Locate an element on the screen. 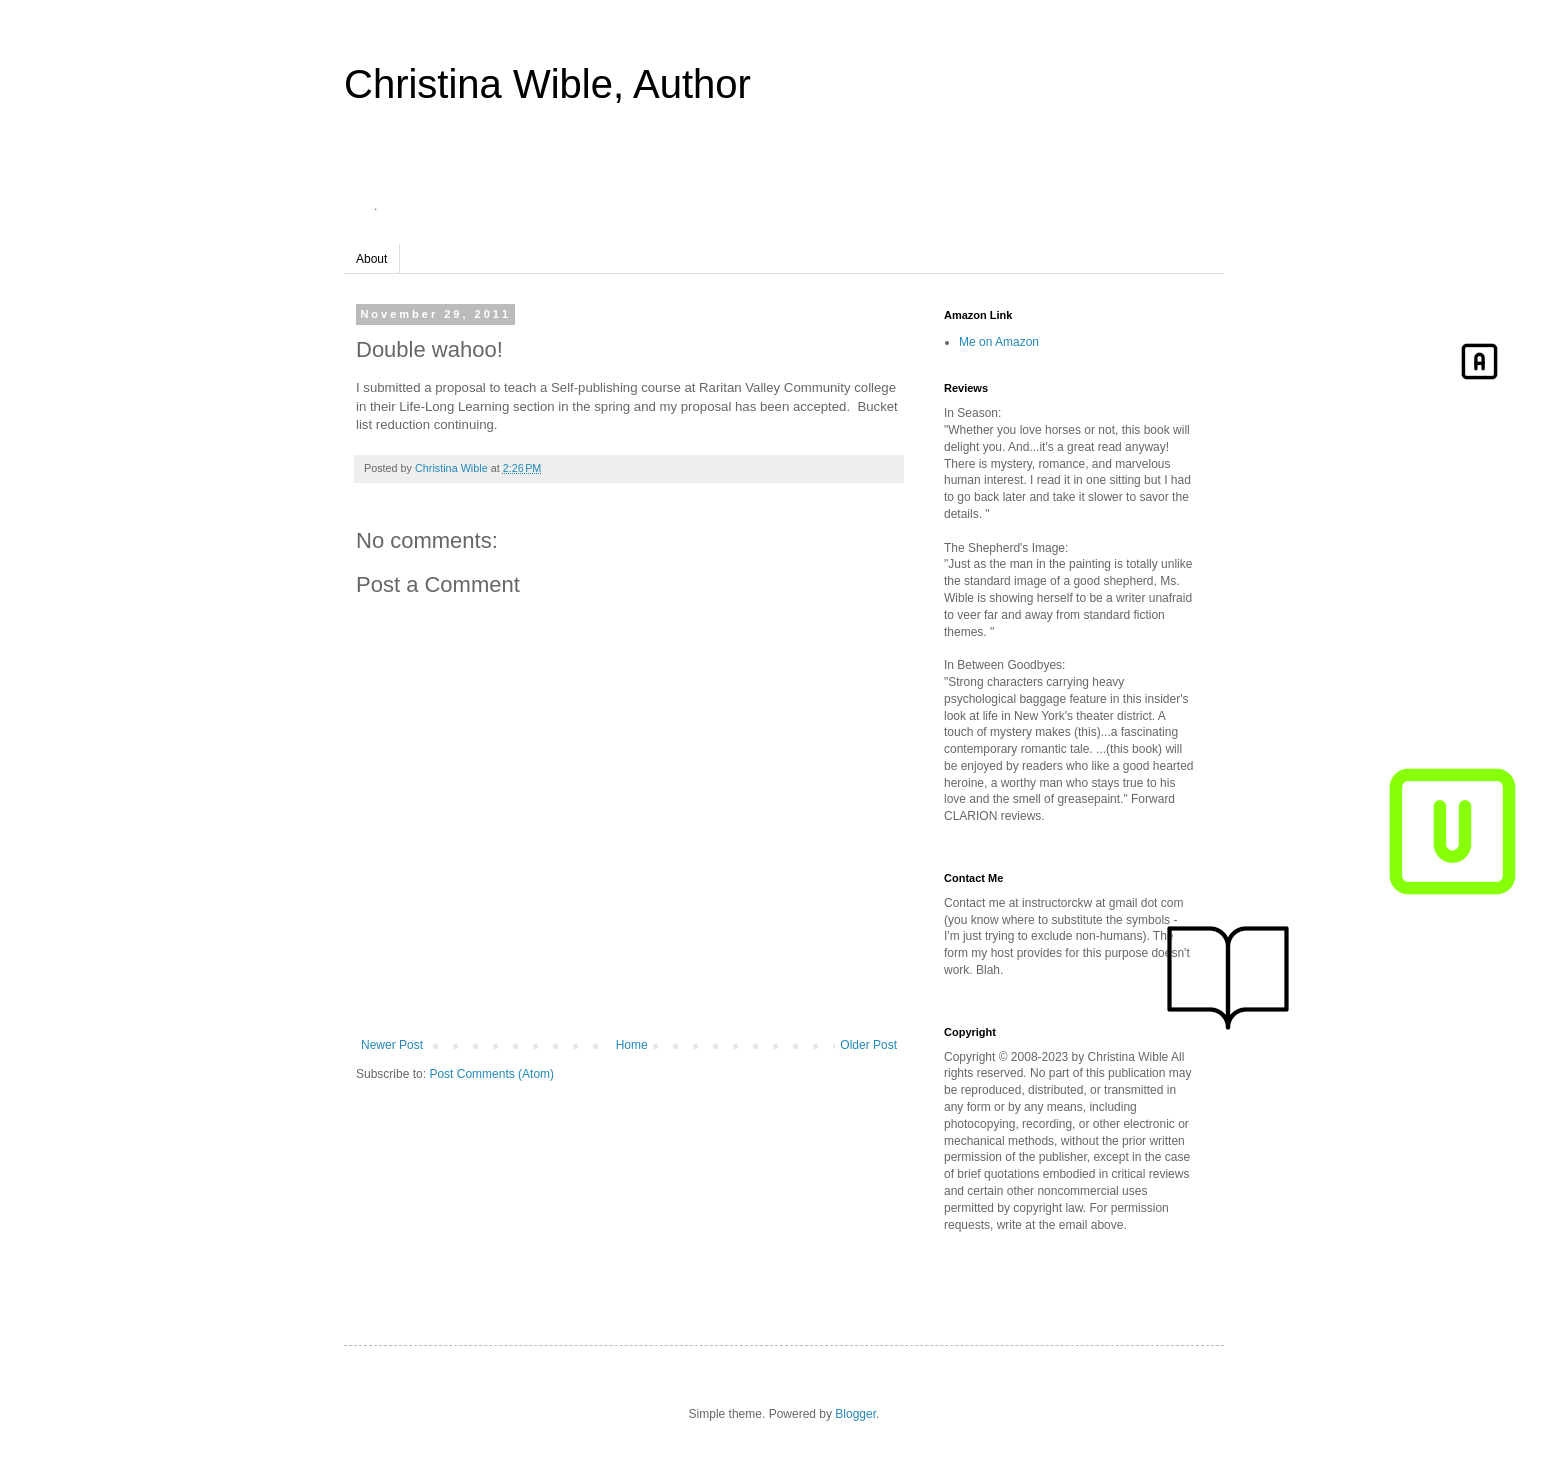 The width and height of the screenshot is (1568, 1462). indicates underline text formatting option is located at coordinates (1452, 831).